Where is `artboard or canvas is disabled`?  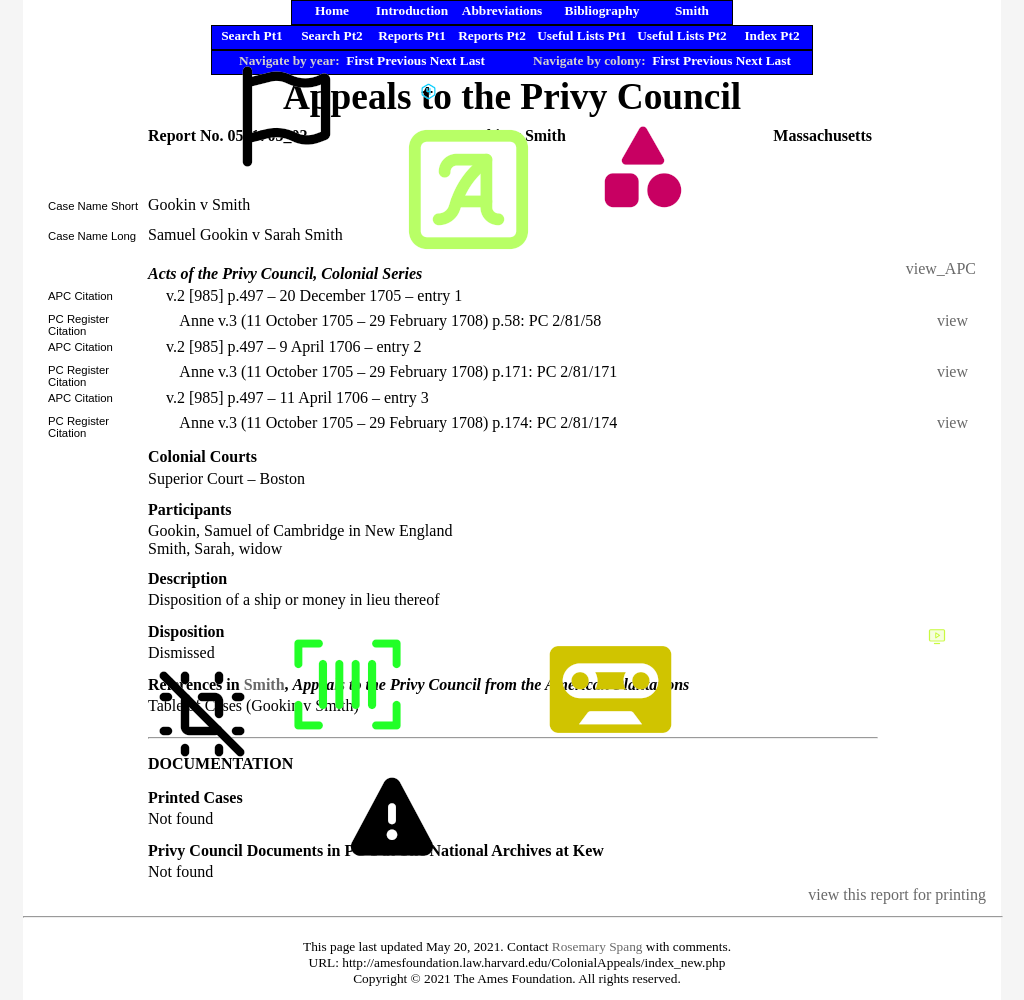
artboard or canvas is disabled is located at coordinates (202, 714).